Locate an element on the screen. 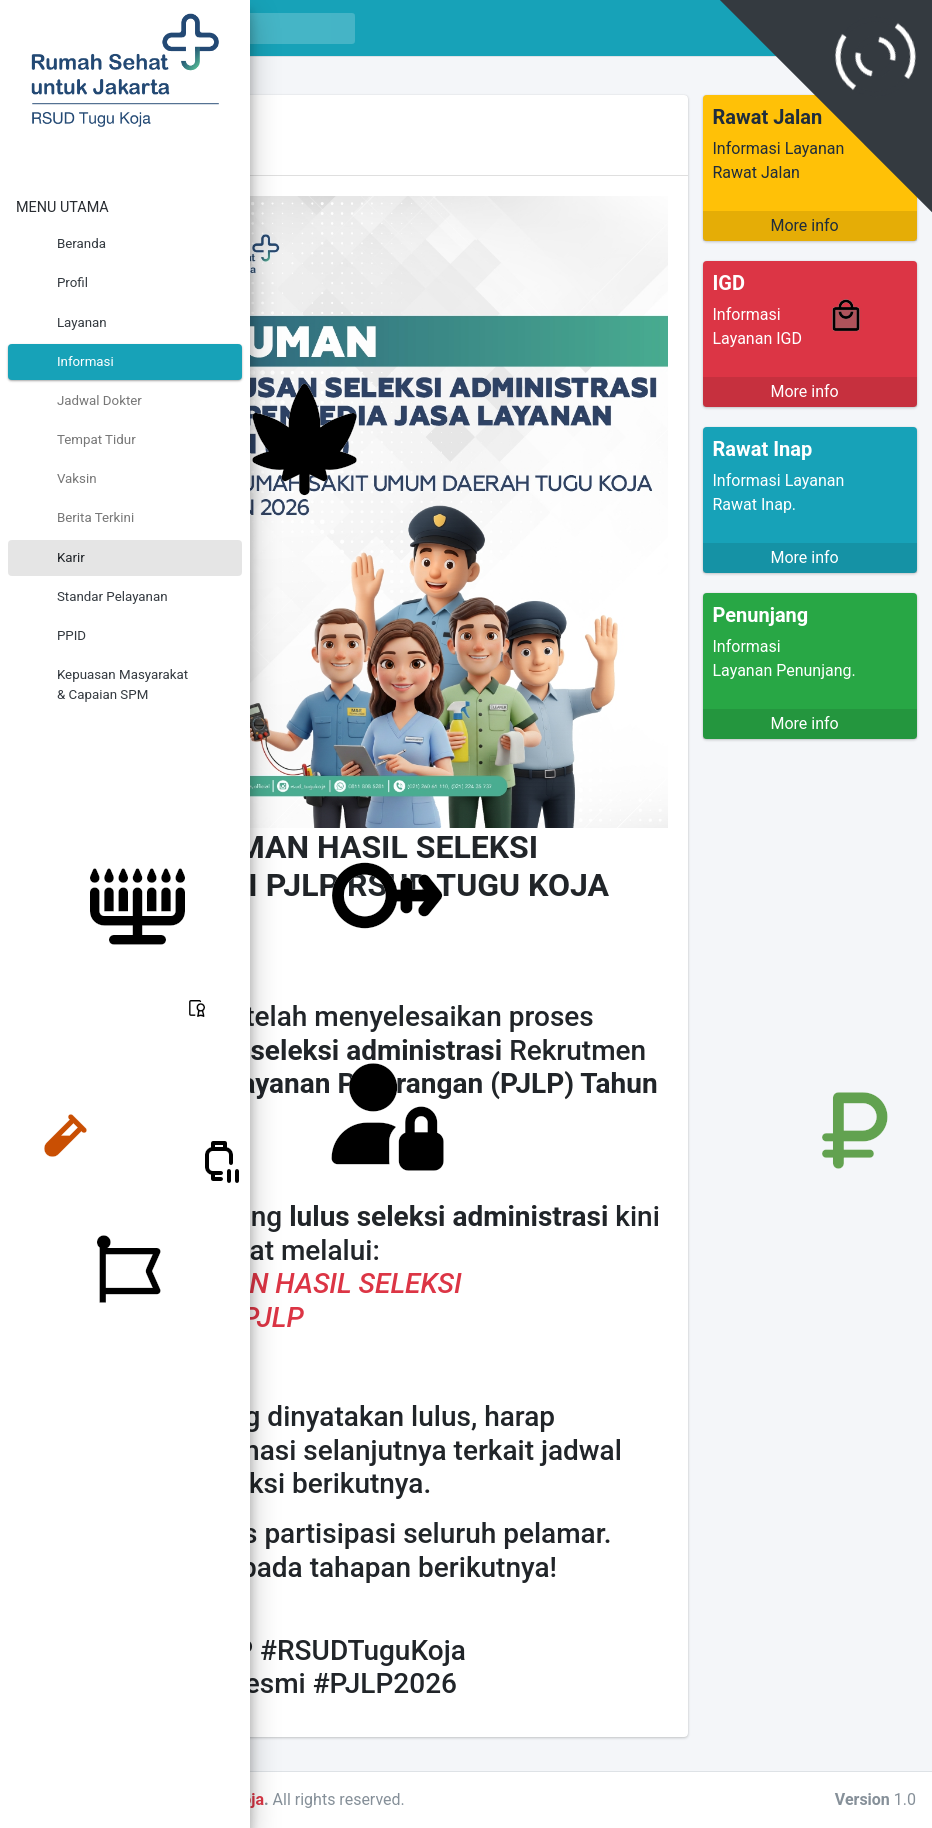  indicates horizontal male gender symbol or masculine orientation is located at coordinates (385, 895).